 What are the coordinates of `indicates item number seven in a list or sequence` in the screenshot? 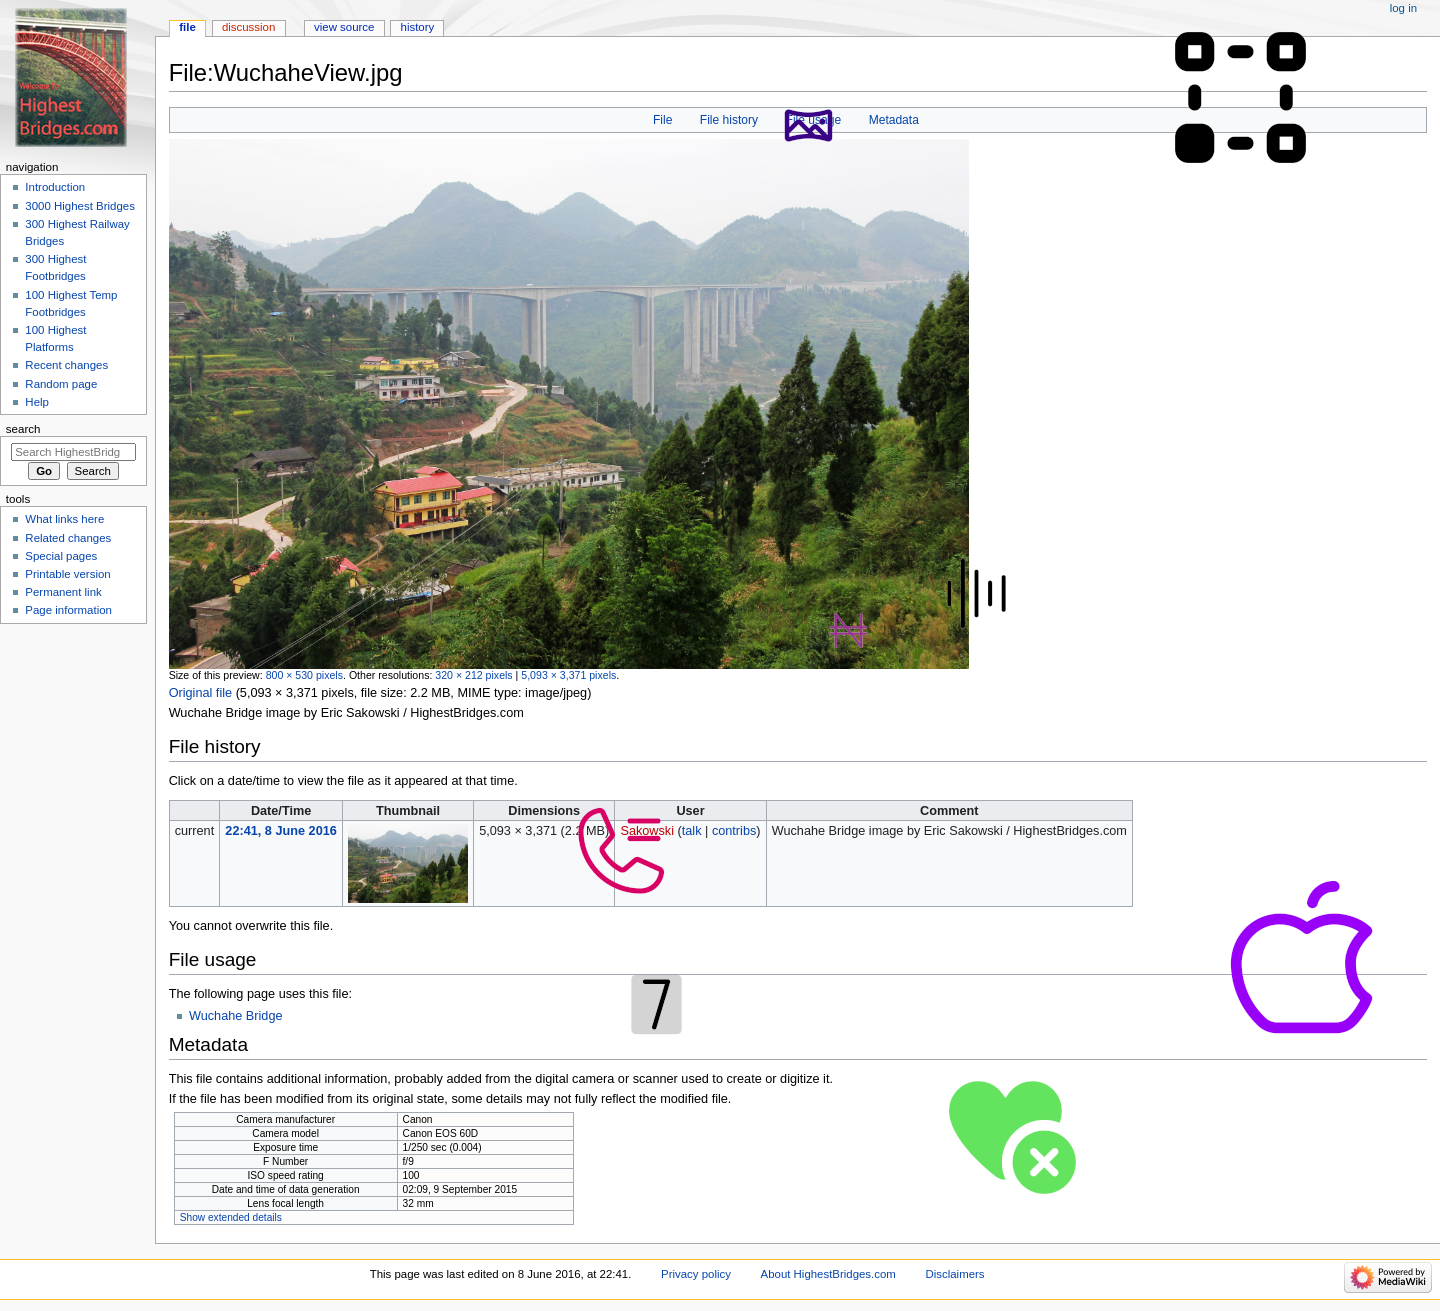 It's located at (656, 1004).